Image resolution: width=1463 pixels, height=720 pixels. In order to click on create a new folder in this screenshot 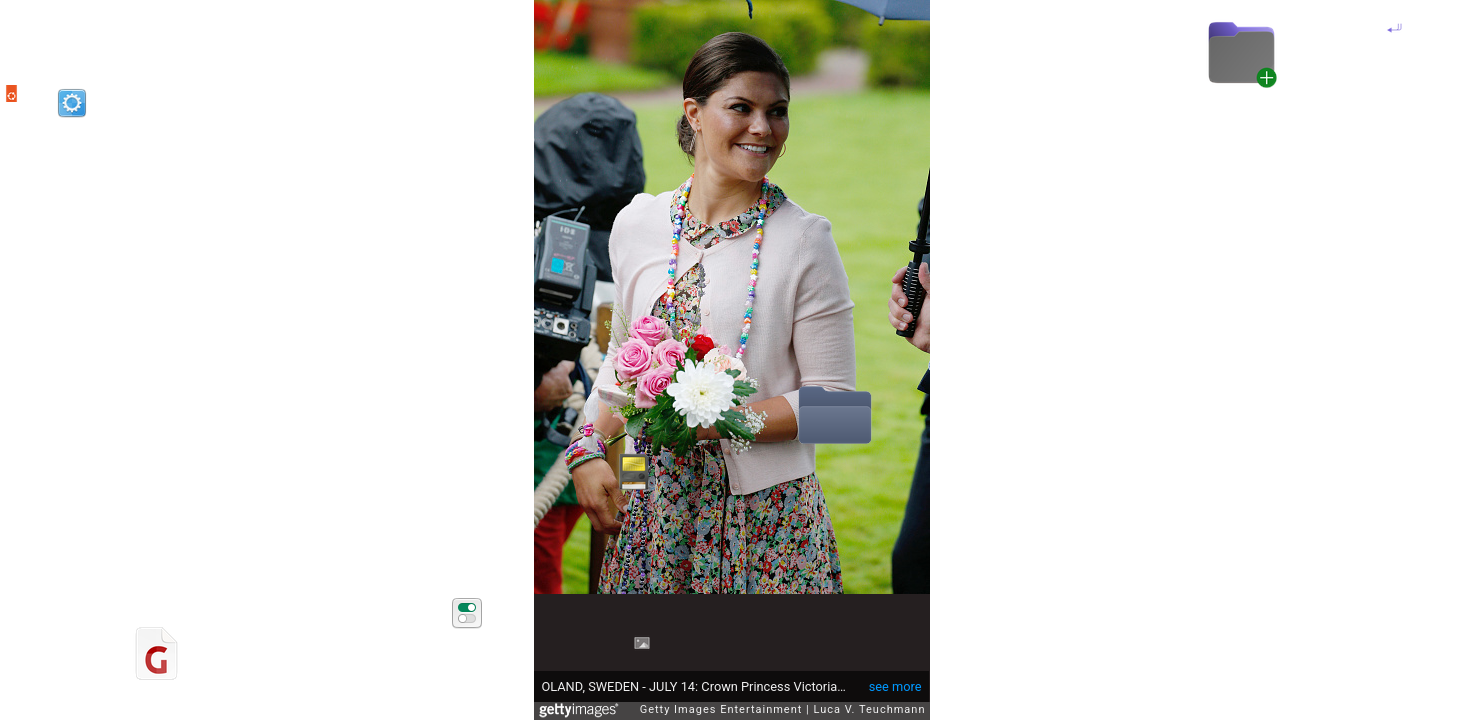, I will do `click(1241, 52)`.